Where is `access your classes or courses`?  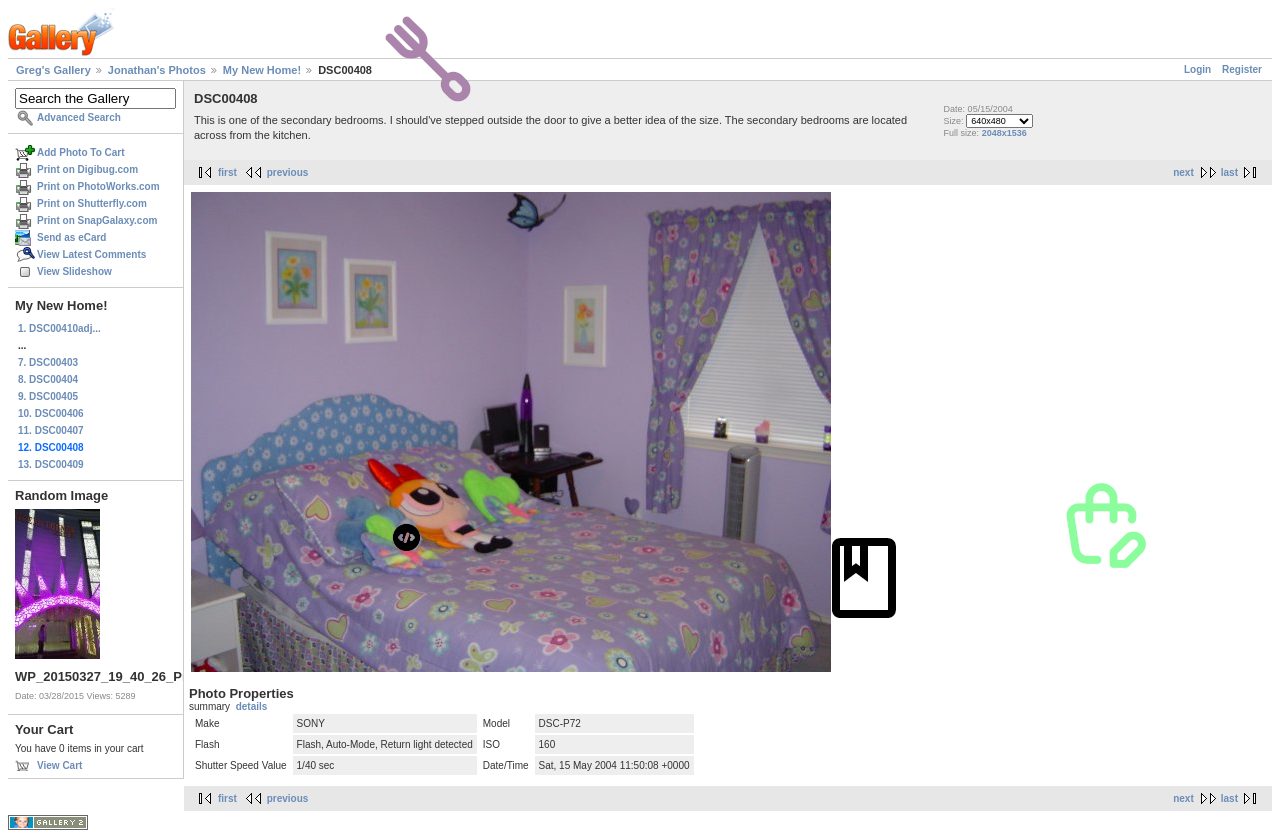
access your classes or courses is located at coordinates (864, 578).